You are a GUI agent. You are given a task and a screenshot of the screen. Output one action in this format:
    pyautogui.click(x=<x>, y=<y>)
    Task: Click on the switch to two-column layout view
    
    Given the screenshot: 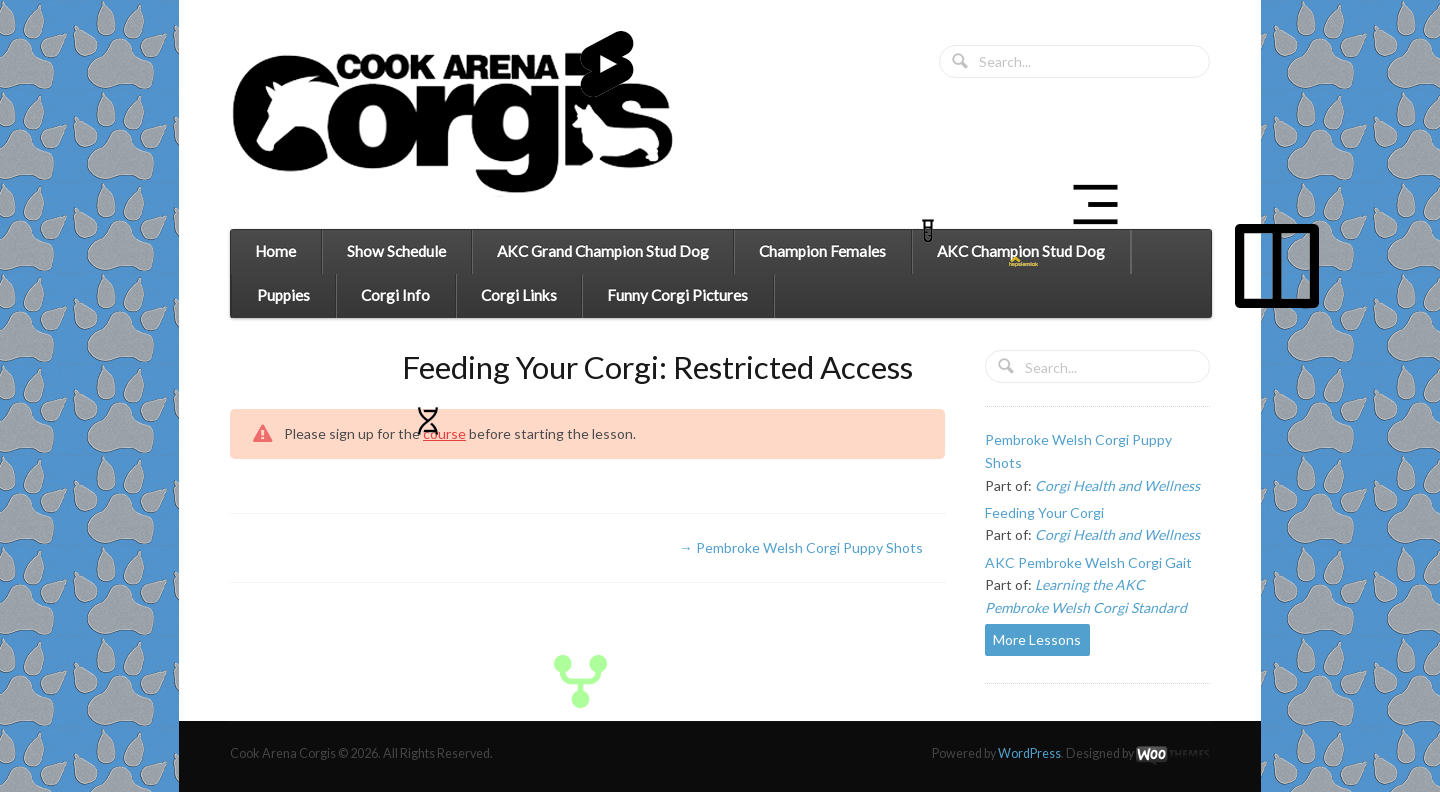 What is the action you would take?
    pyautogui.click(x=1277, y=266)
    